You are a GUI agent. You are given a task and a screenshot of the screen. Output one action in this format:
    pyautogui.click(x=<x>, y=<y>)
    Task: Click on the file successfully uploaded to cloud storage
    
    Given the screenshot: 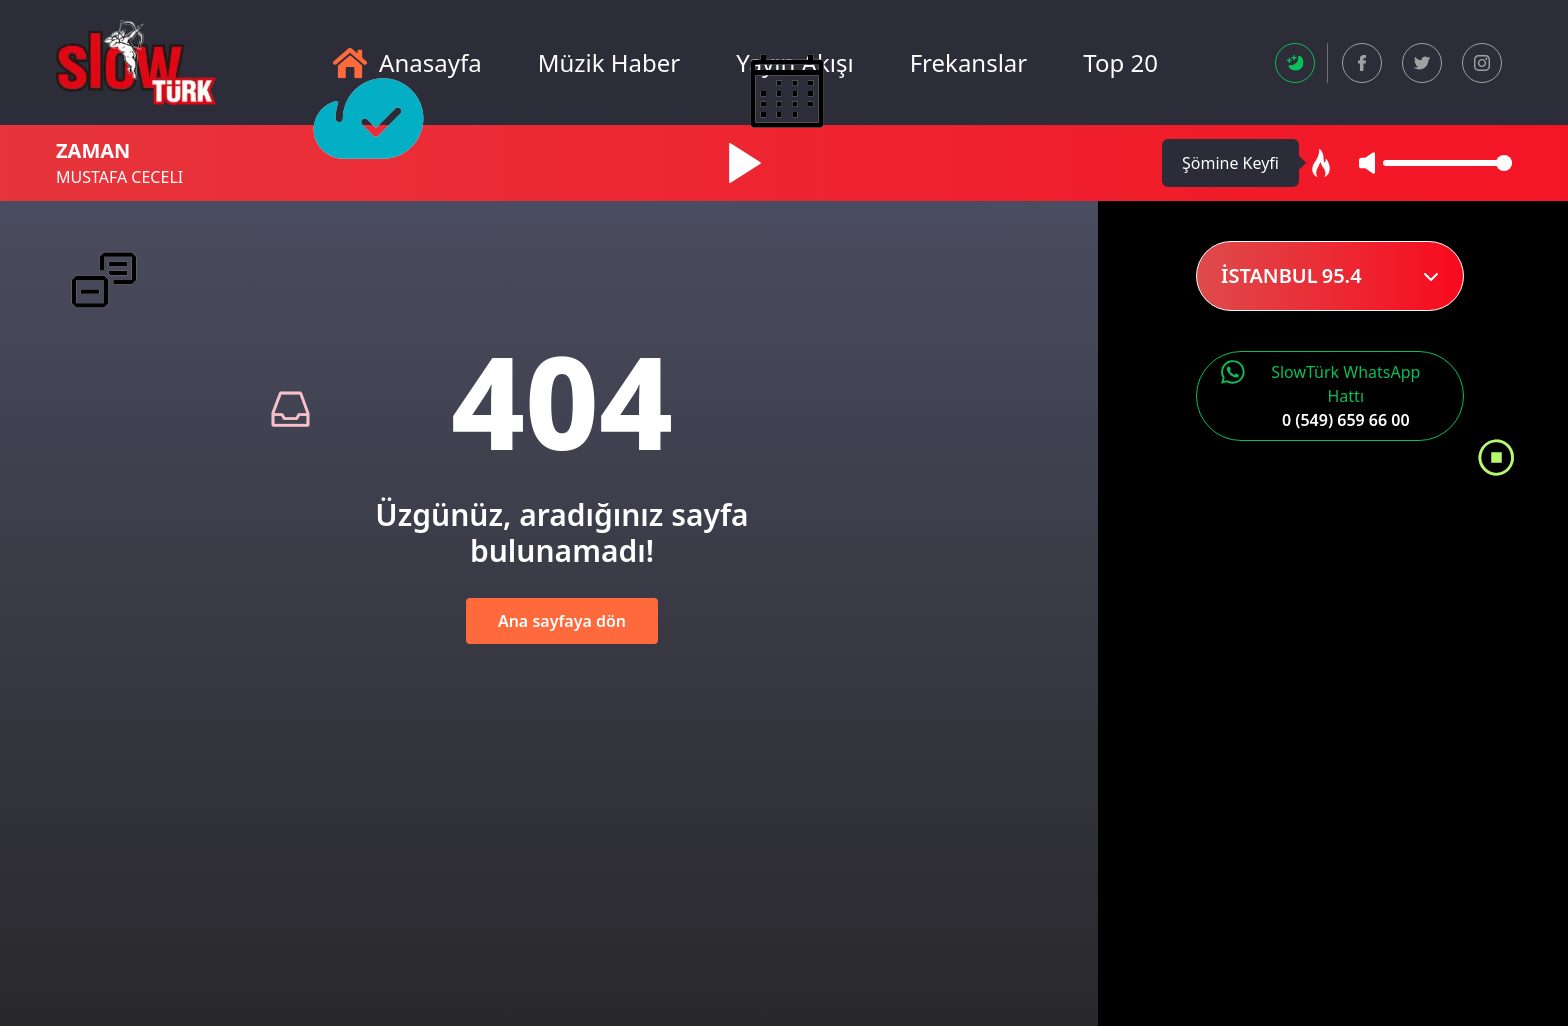 What is the action you would take?
    pyautogui.click(x=368, y=118)
    